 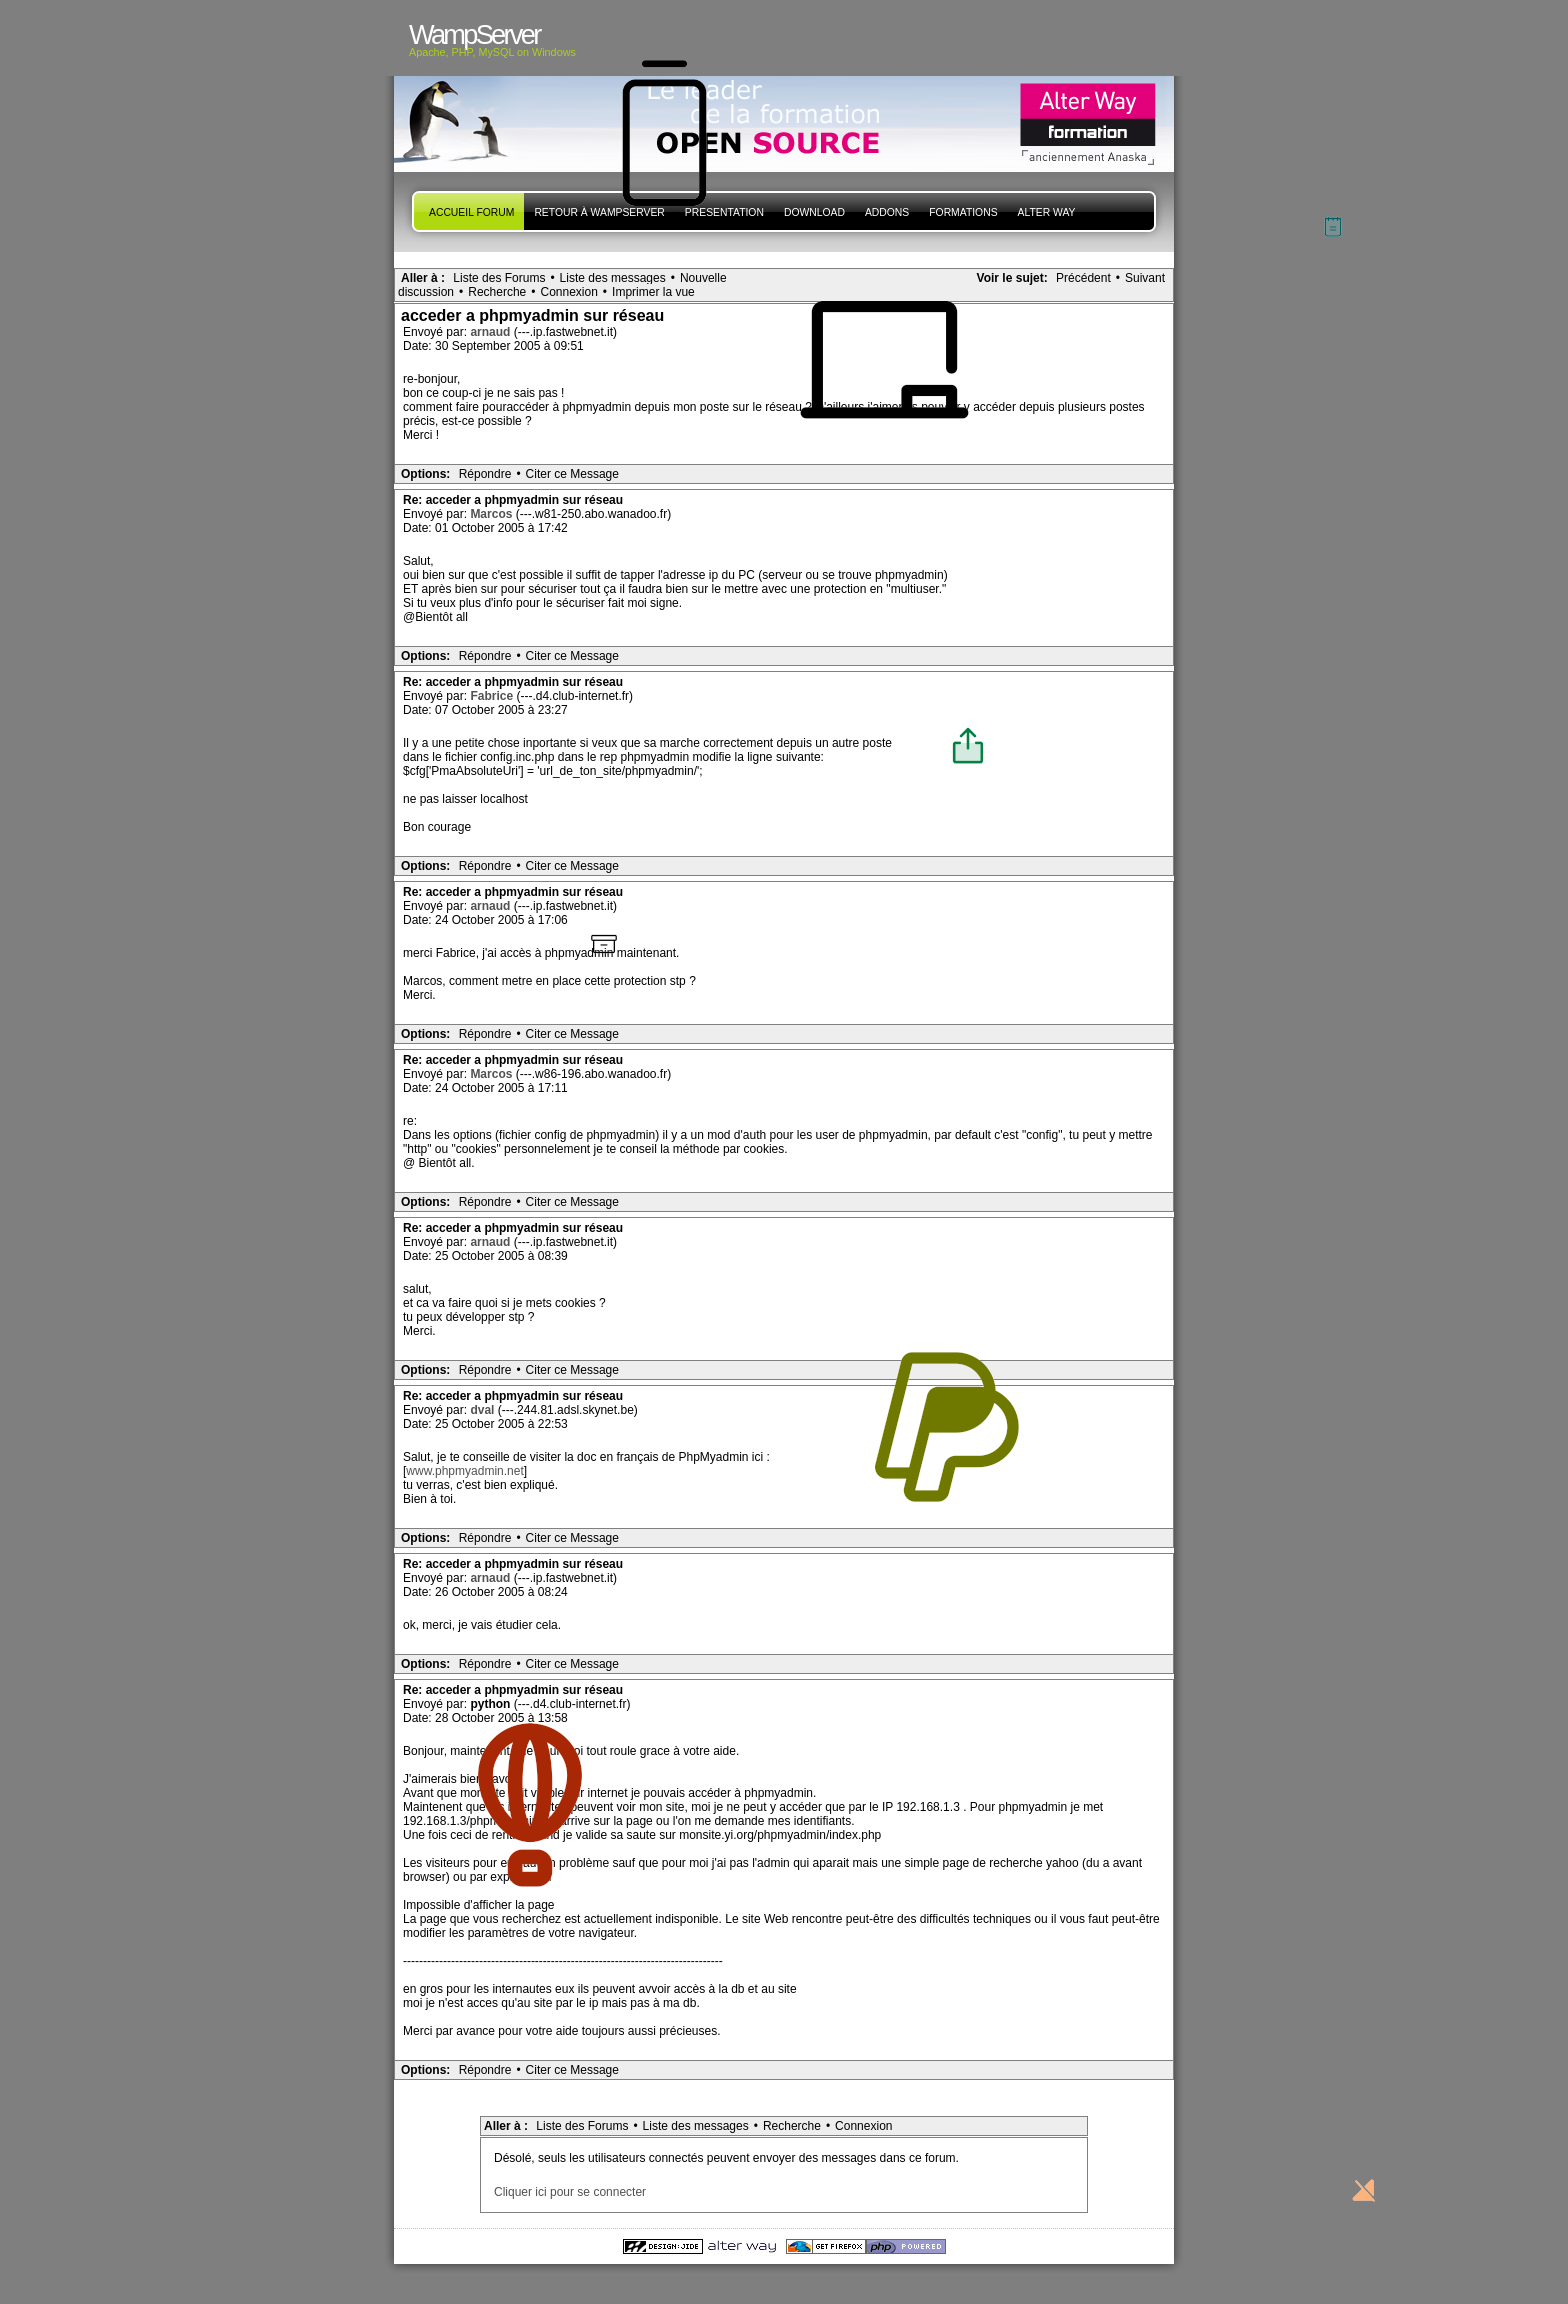 What do you see at coordinates (944, 1427) in the screenshot?
I see `pay with PayPal` at bounding box center [944, 1427].